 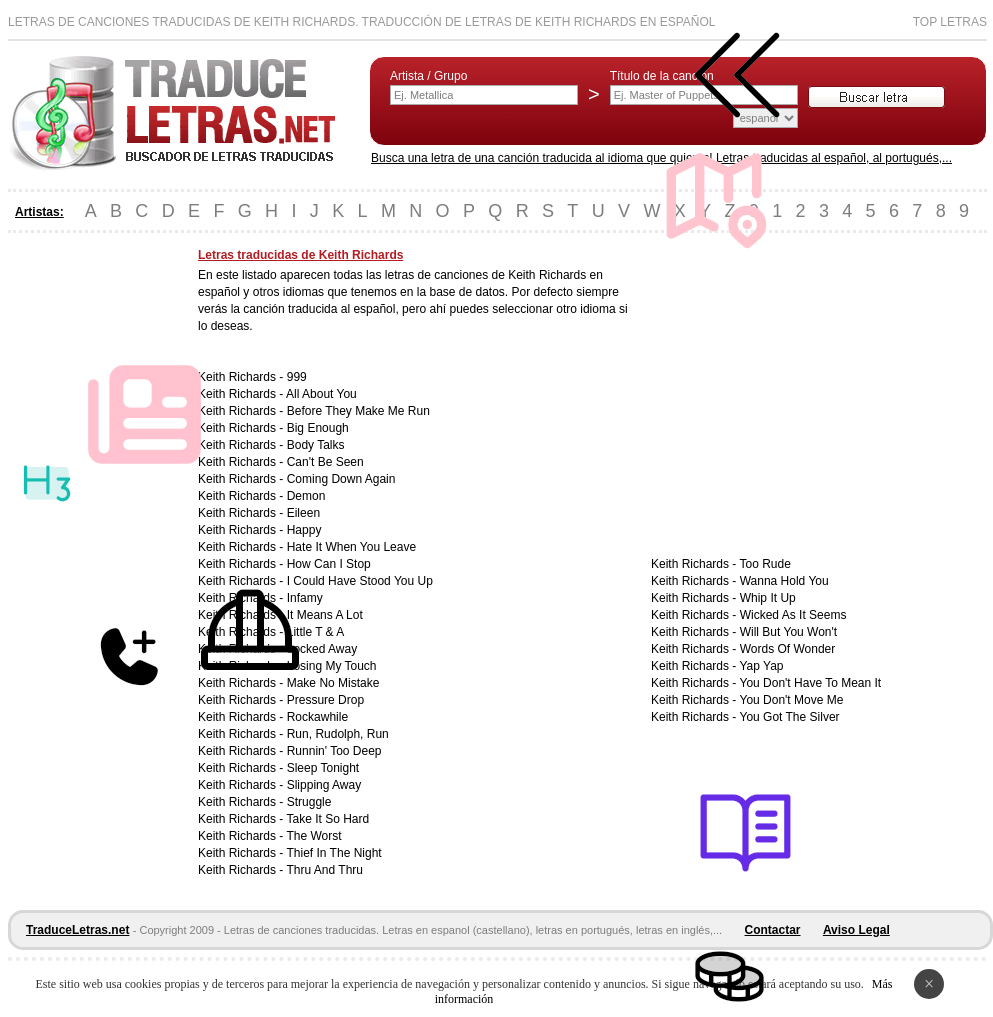 What do you see at coordinates (714, 196) in the screenshot?
I see `view map or navigation` at bounding box center [714, 196].